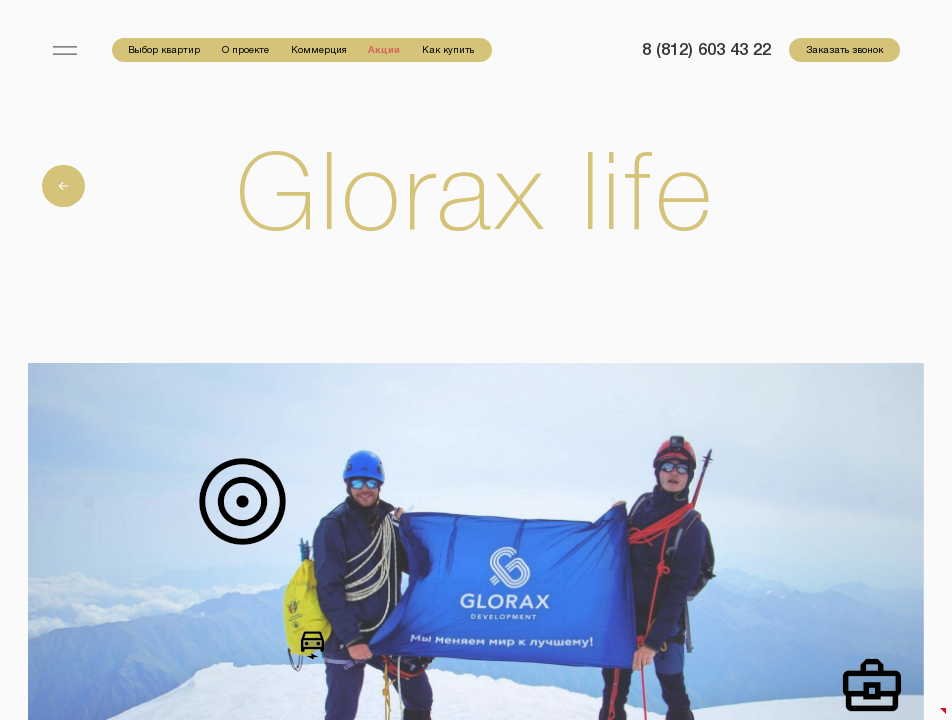  I want to click on access work or business-related features, so click(872, 685).